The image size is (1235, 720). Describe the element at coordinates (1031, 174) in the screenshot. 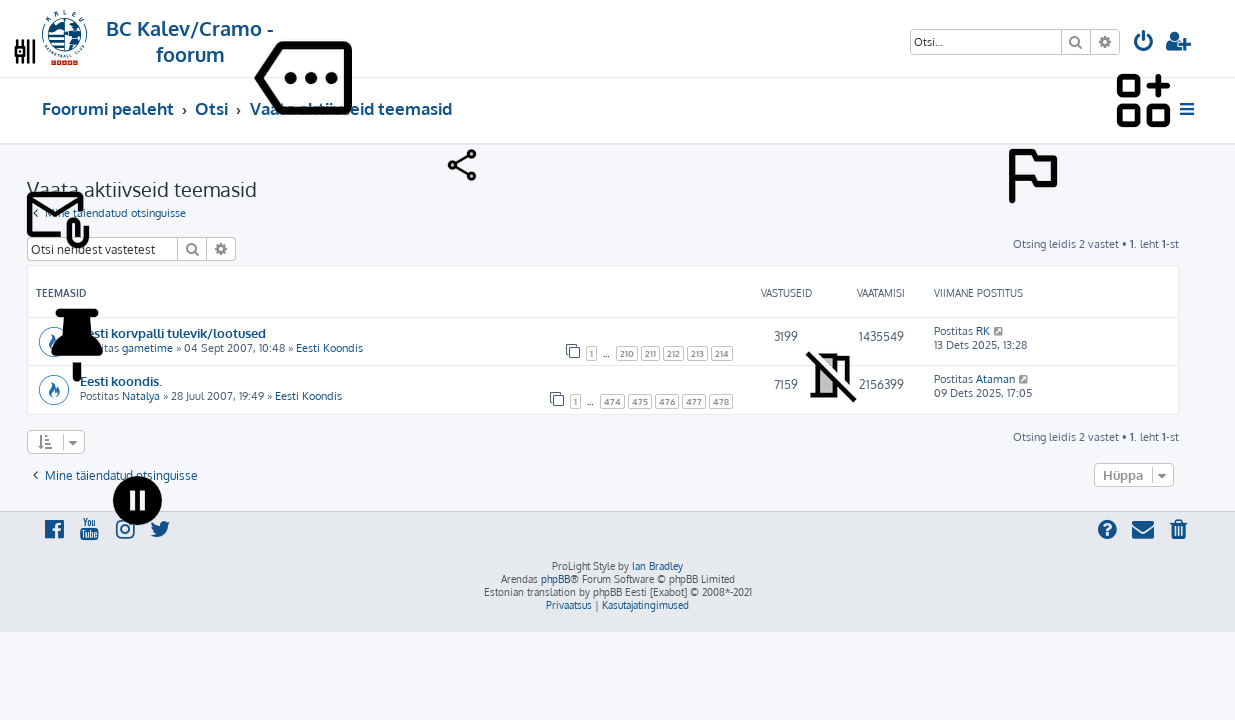

I see `flag an item for review` at that location.